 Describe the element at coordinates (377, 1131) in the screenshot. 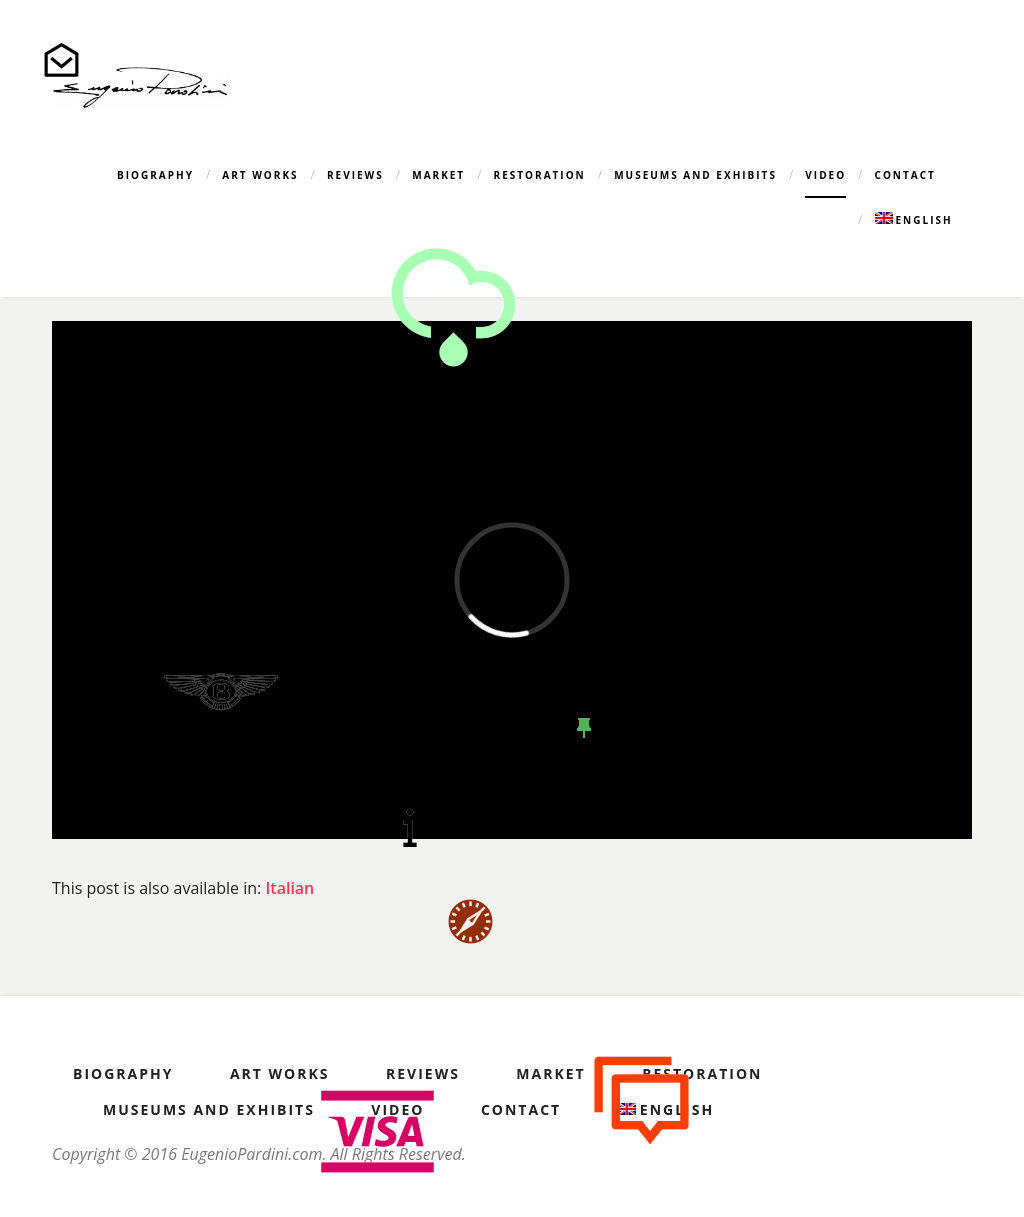

I see `visa card accepted as payment method` at that location.